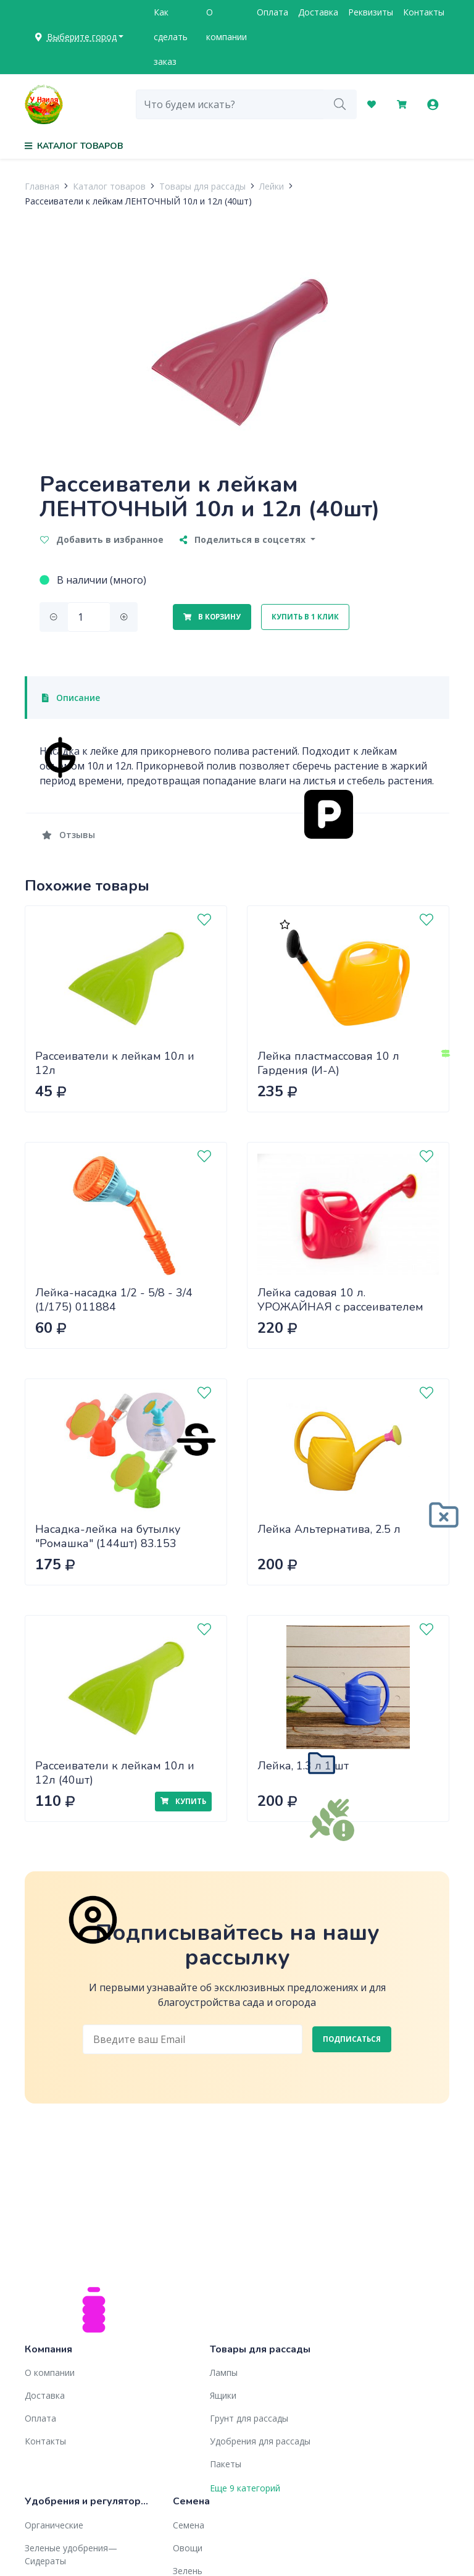 This screenshot has height=2576, width=474. Describe the element at coordinates (444, 1516) in the screenshot. I see `delete a folder` at that location.